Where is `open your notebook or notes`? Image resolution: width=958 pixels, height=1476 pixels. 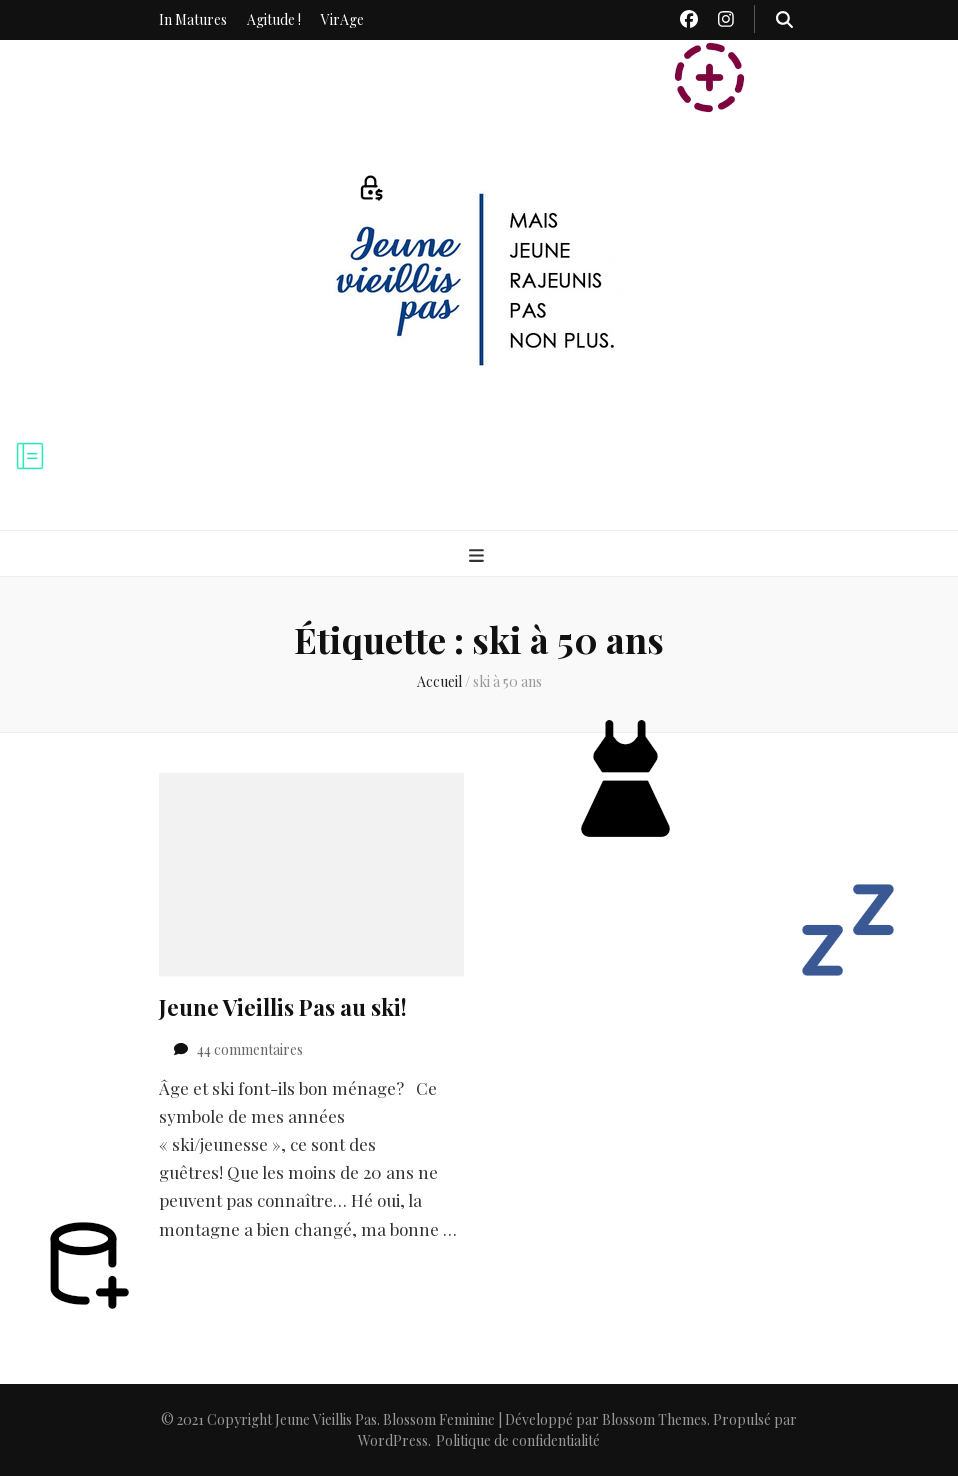 open your notebook or notes is located at coordinates (30, 456).